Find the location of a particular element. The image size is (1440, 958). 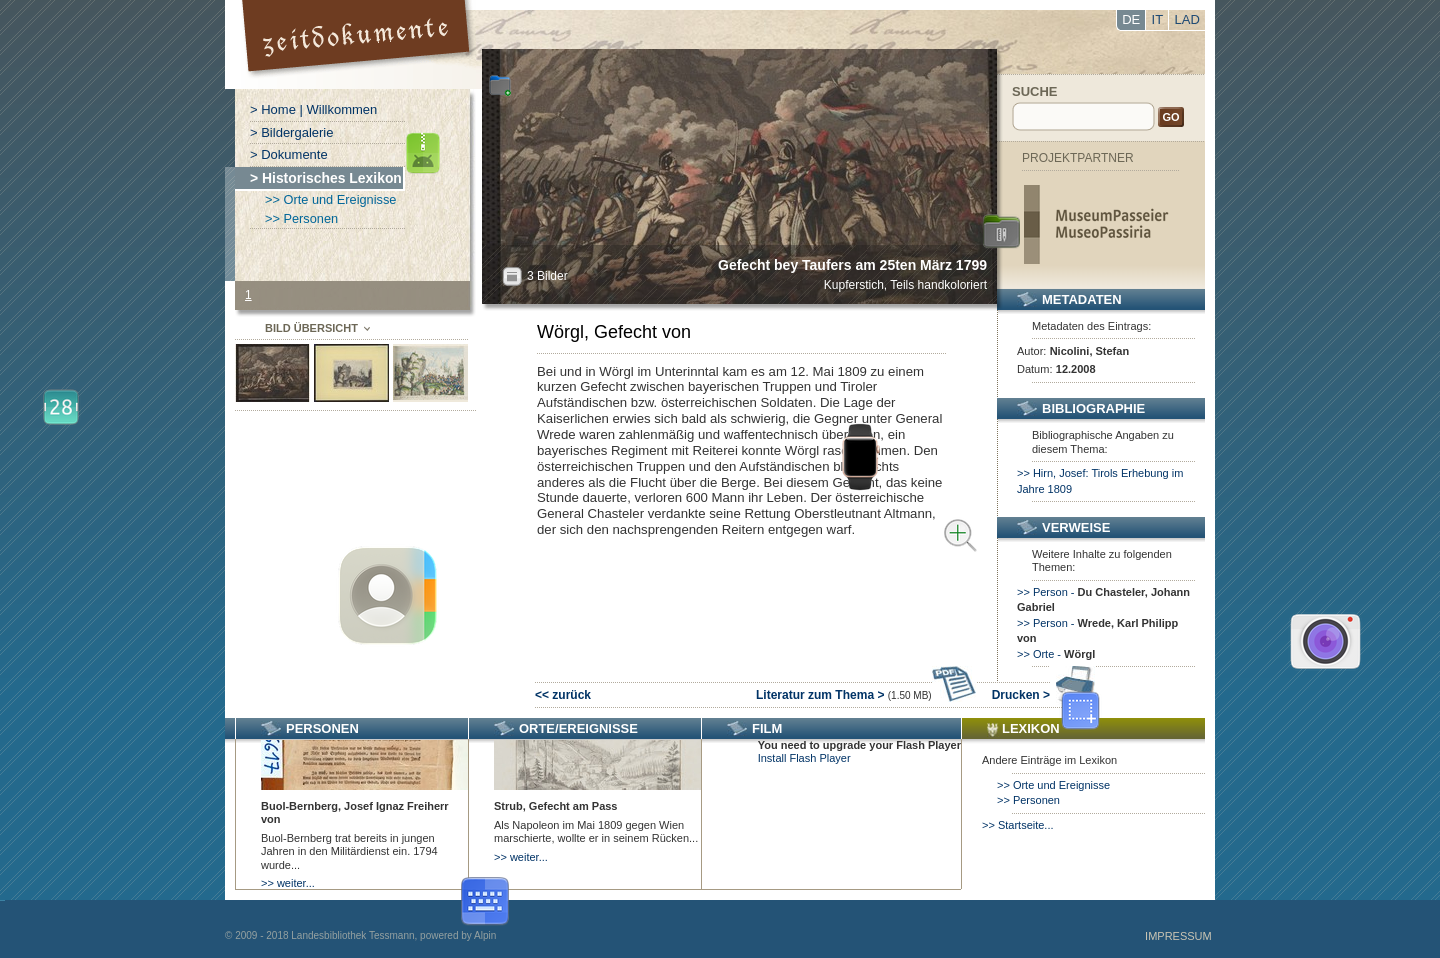

manage connected Apple Watch device is located at coordinates (860, 457).